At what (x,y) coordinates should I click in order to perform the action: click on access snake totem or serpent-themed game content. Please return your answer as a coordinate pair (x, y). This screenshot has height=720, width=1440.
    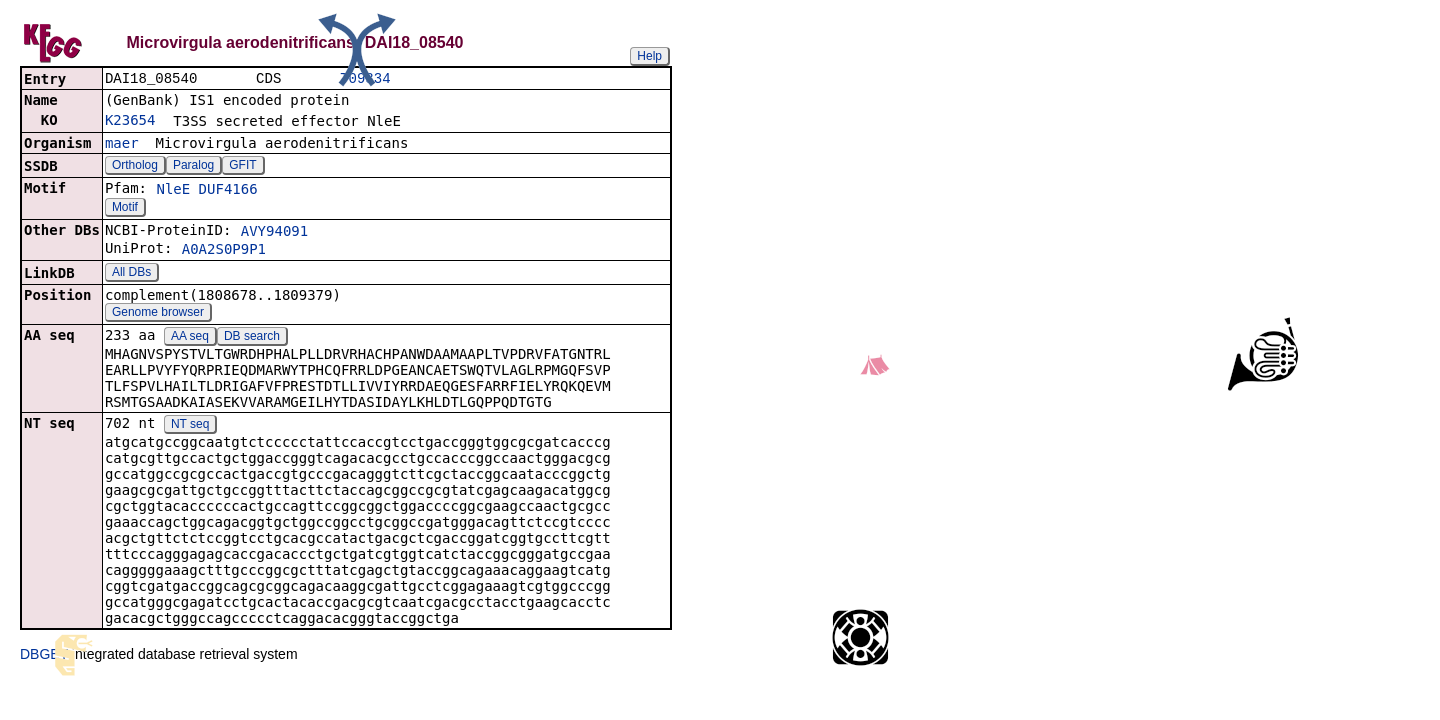
    Looking at the image, I should click on (72, 655).